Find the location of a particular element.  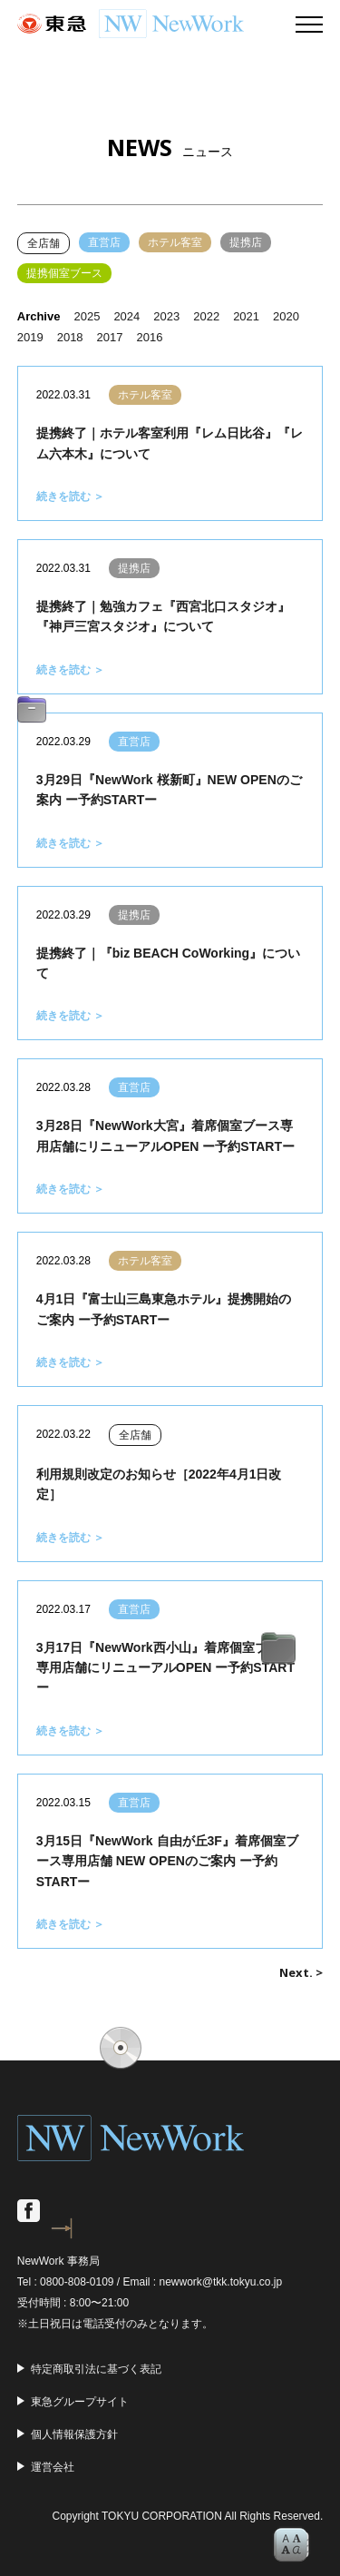

open a folder to view its contents is located at coordinates (278, 1647).